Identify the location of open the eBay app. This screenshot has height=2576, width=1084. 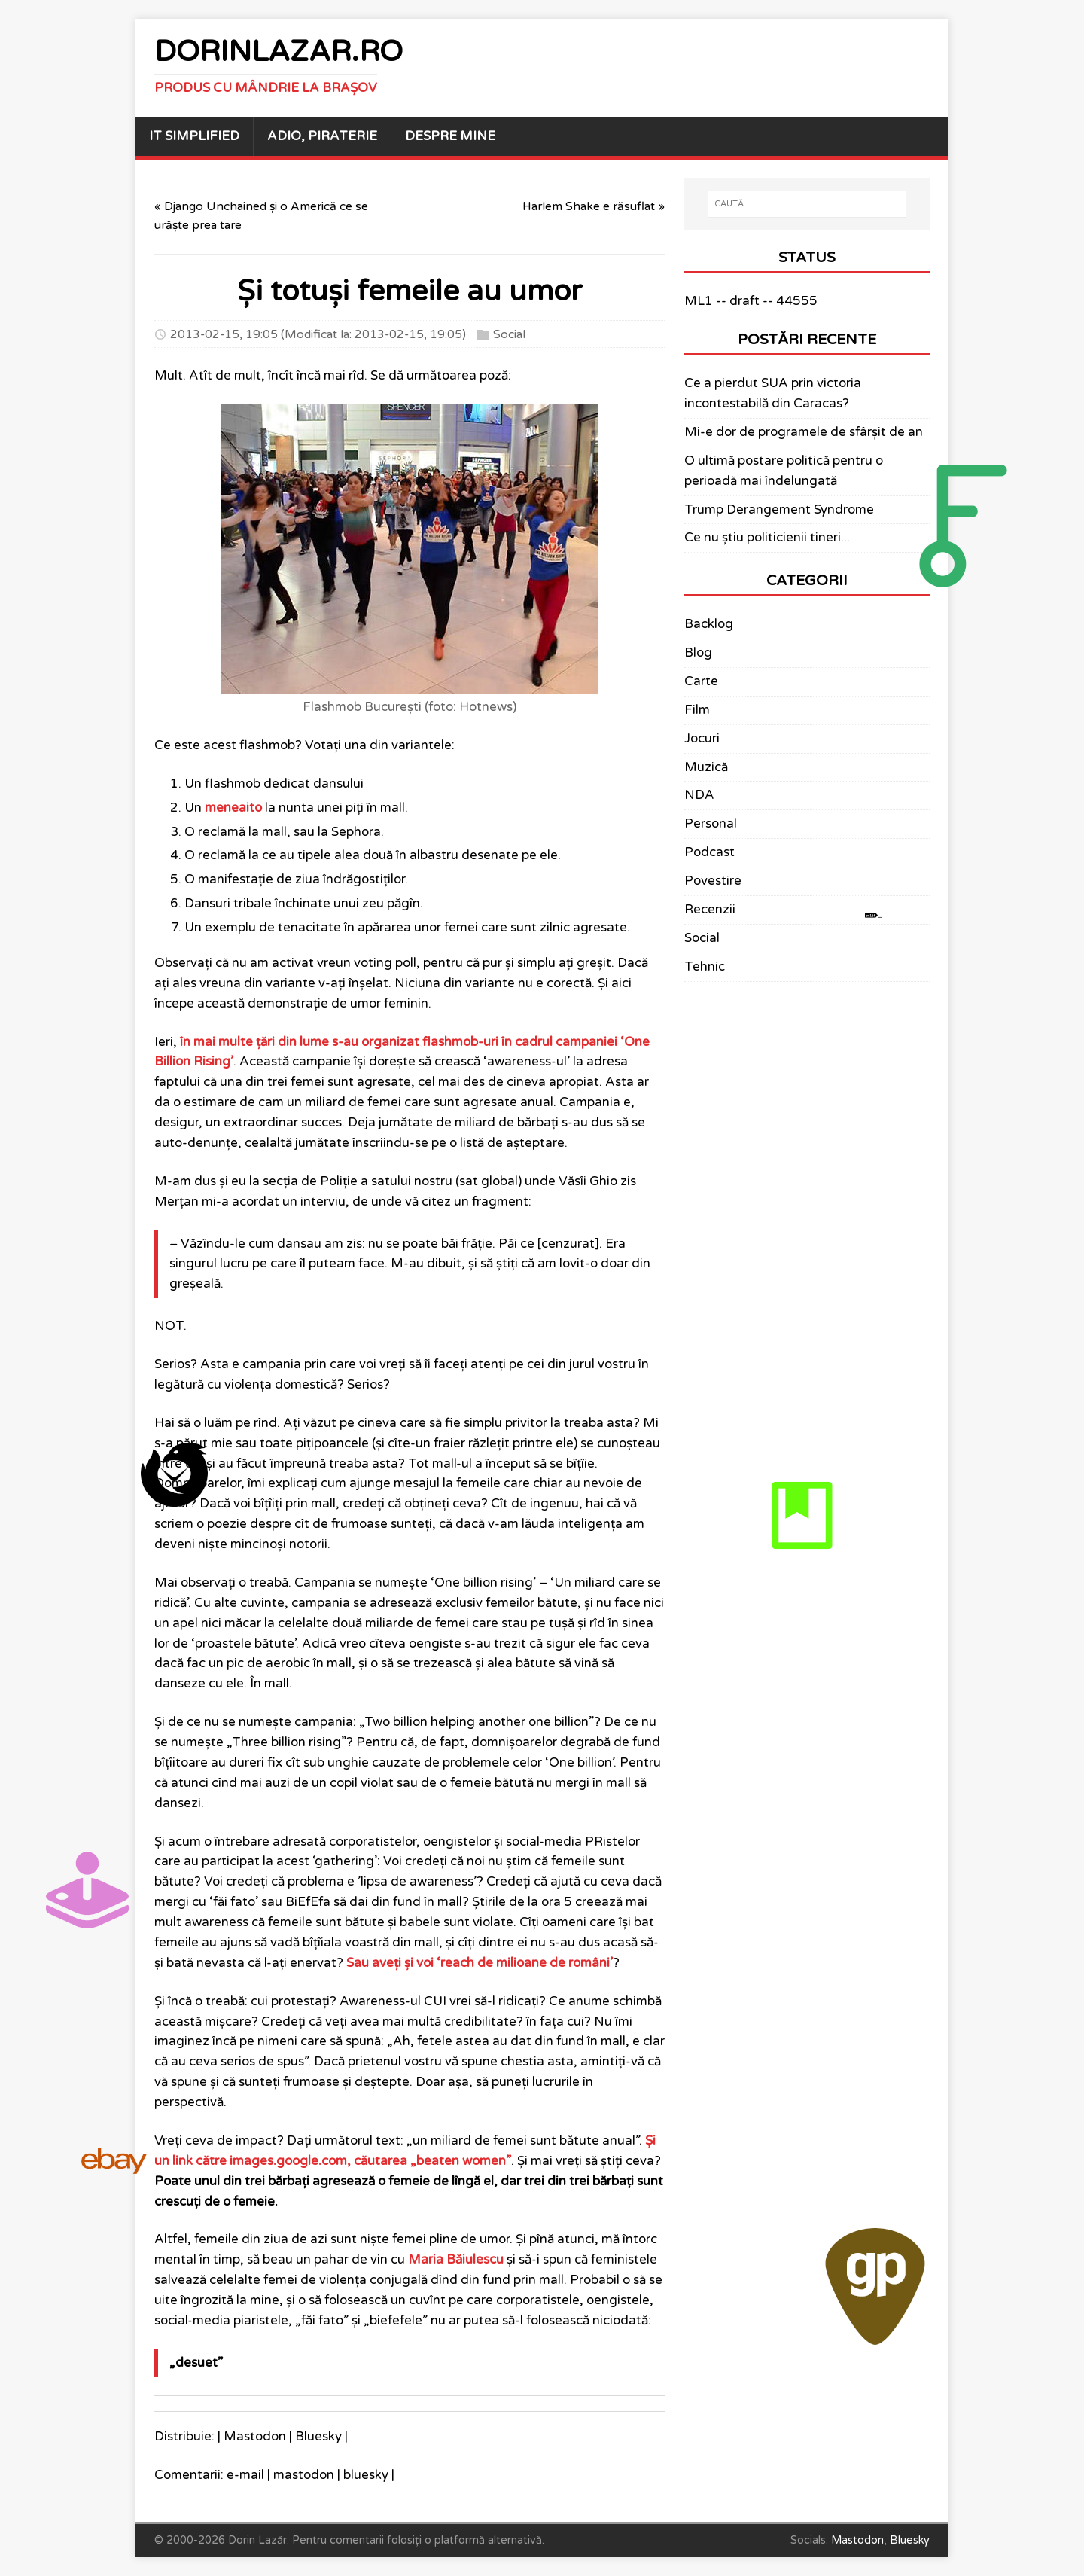
(114, 2160).